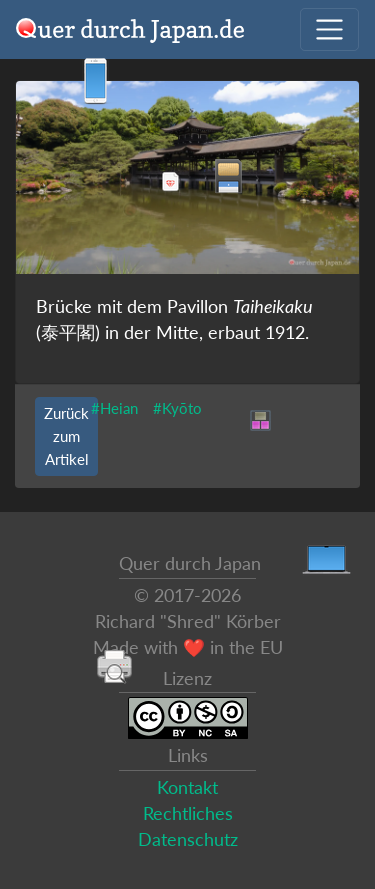 This screenshot has height=889, width=375. I want to click on indicates a connected iPhone device, so click(95, 81).